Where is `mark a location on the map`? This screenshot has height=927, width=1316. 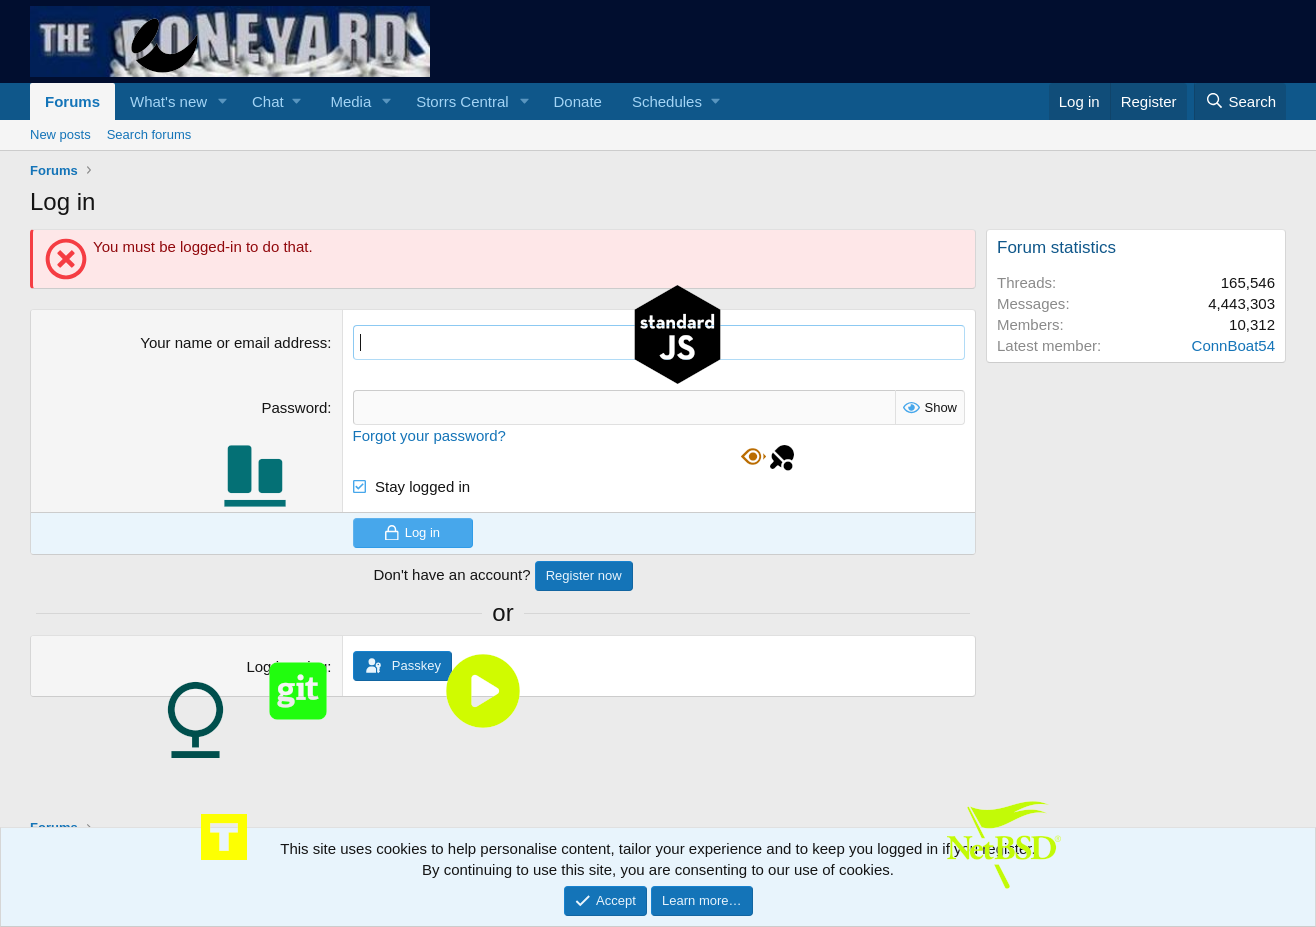
mark a location on the map is located at coordinates (195, 716).